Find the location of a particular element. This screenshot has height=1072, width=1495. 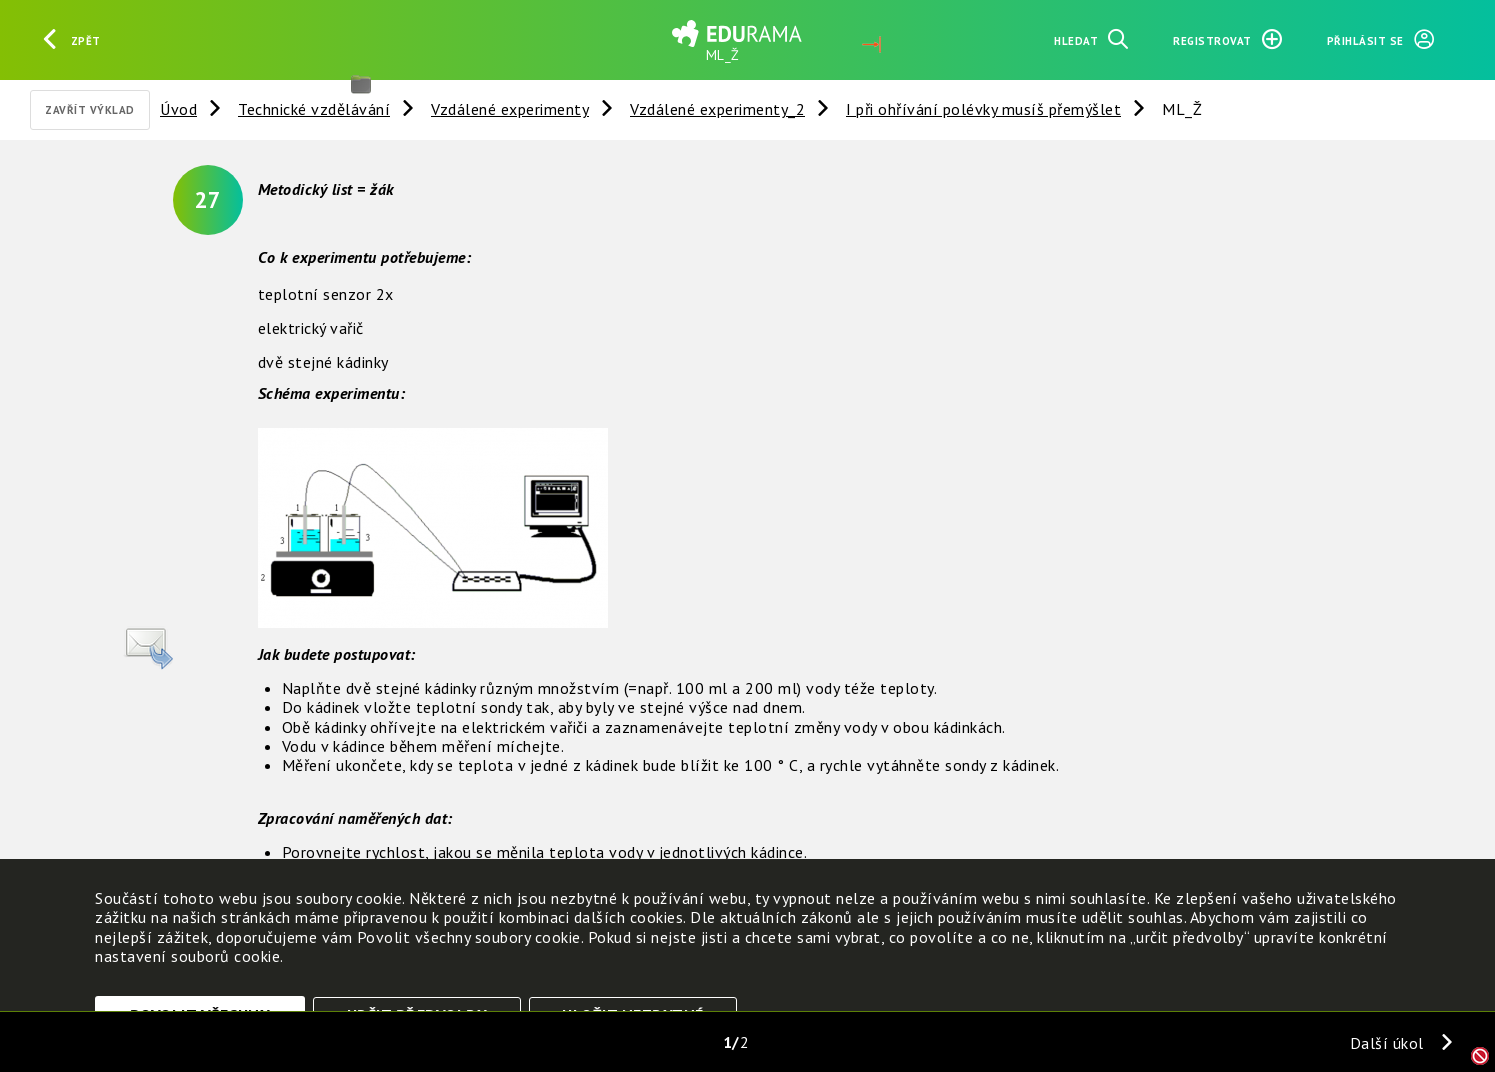

go to the last item or page is located at coordinates (871, 44).